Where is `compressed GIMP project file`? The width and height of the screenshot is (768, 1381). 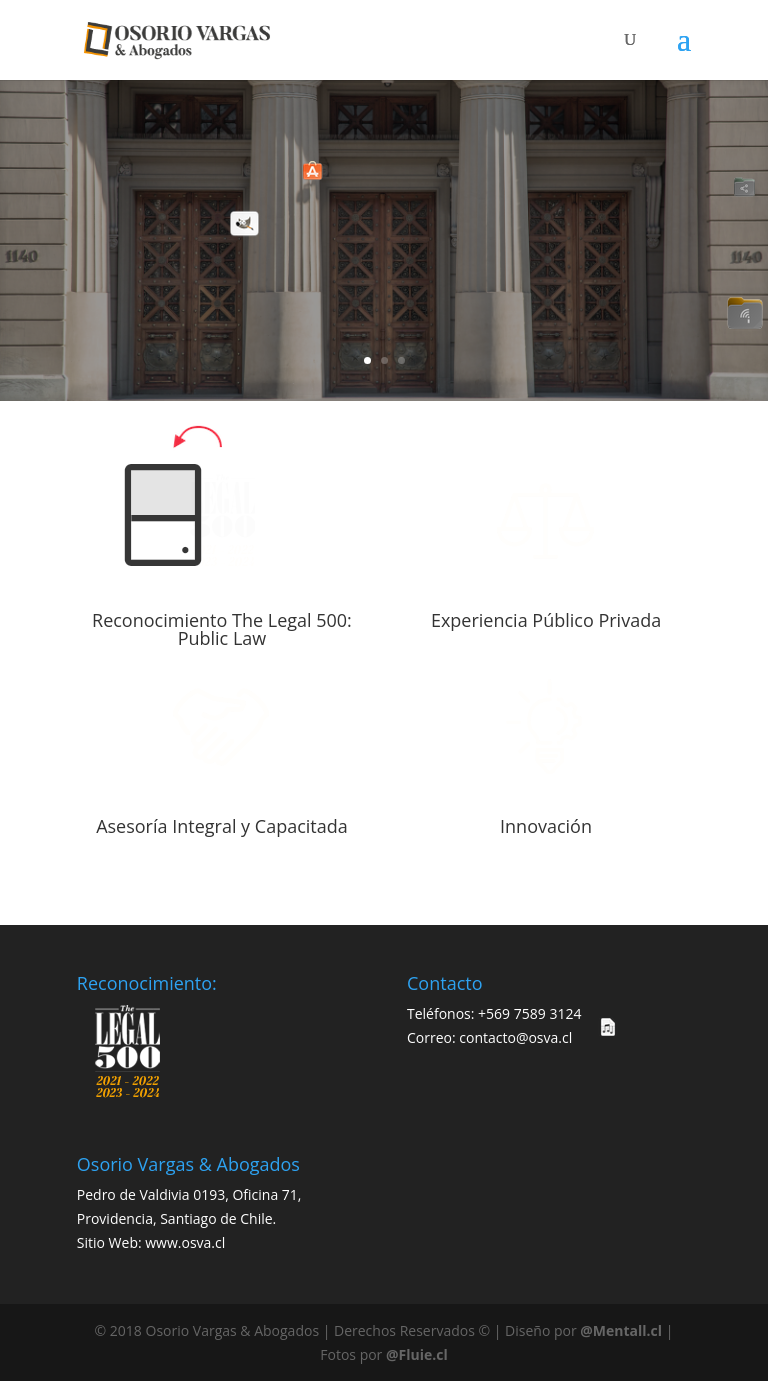
compressed GIMP project file is located at coordinates (244, 222).